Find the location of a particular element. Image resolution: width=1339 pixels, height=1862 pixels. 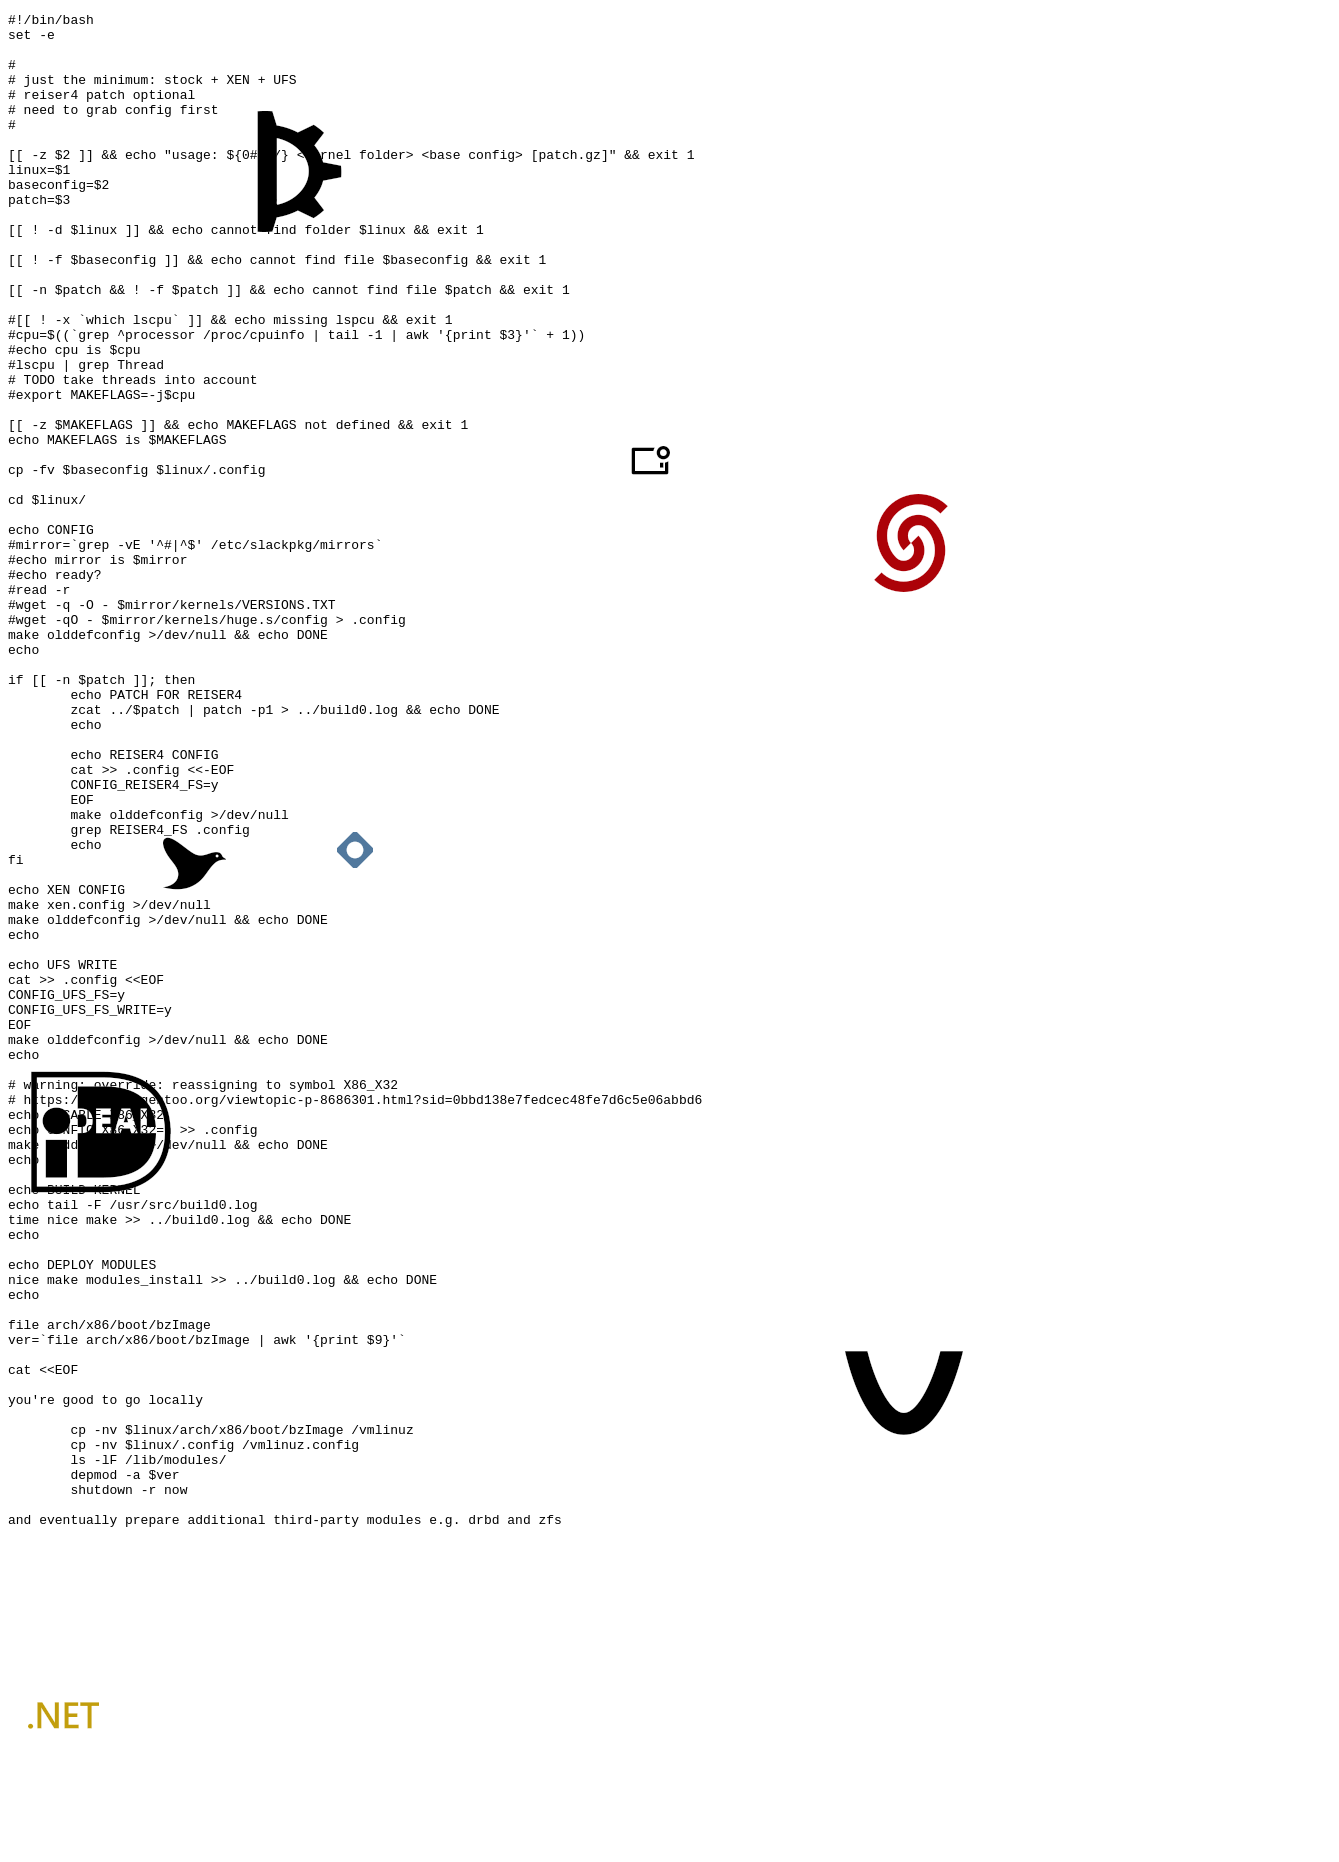

cloudsmith logo is located at coordinates (355, 850).